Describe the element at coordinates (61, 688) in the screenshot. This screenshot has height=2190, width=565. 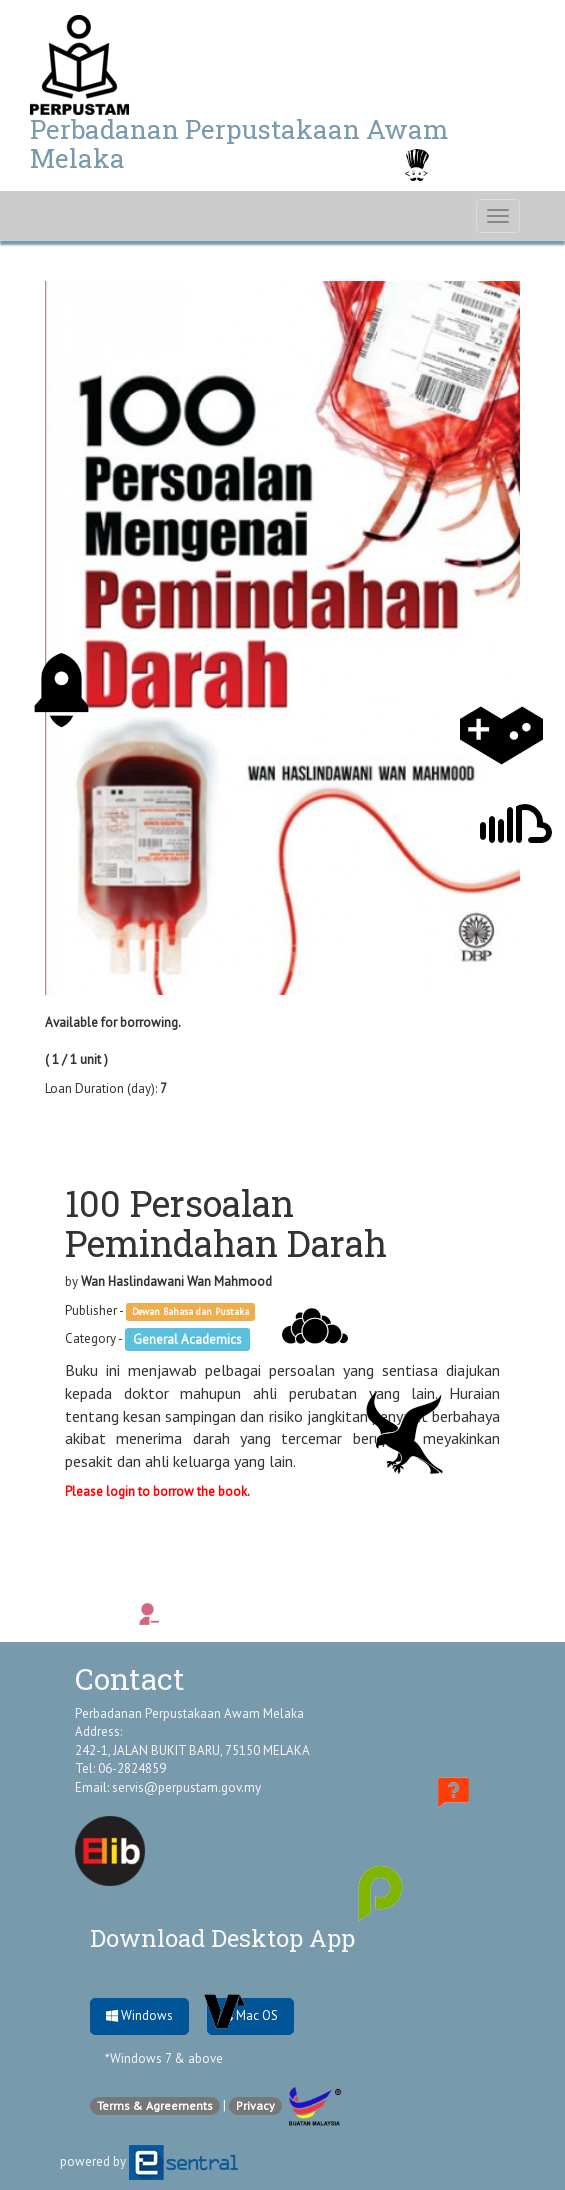
I see `launch or deploy an application` at that location.